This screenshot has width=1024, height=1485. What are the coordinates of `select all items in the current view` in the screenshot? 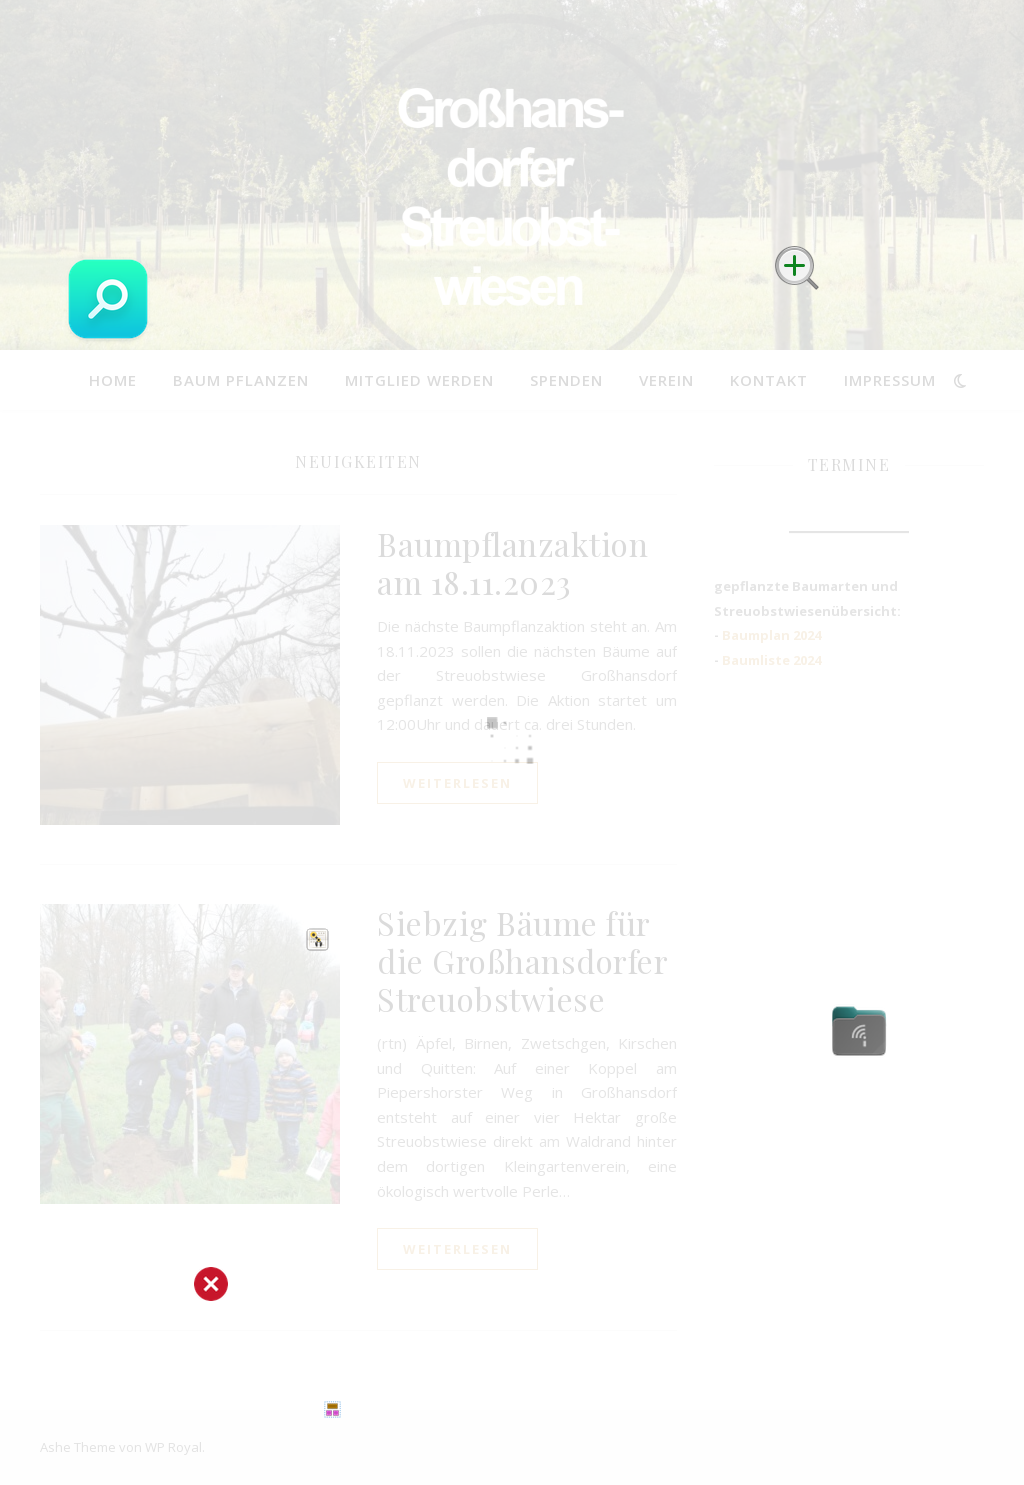 It's located at (332, 1409).